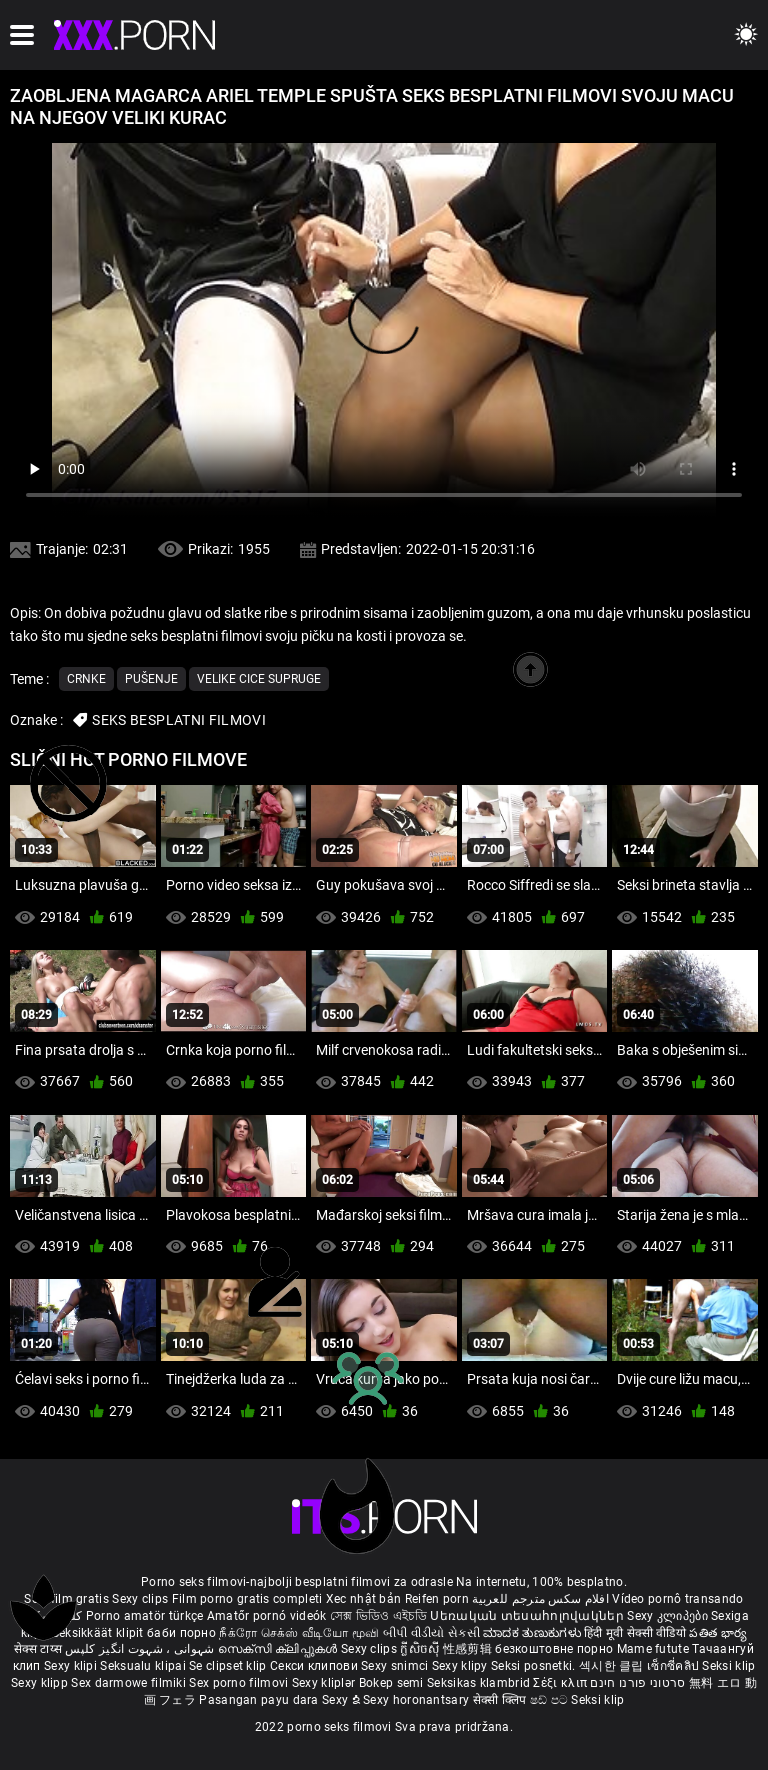 This screenshot has width=768, height=1770. Describe the element at coordinates (275, 1282) in the screenshot. I see `indicates seatbelt status or safety reminder` at that location.